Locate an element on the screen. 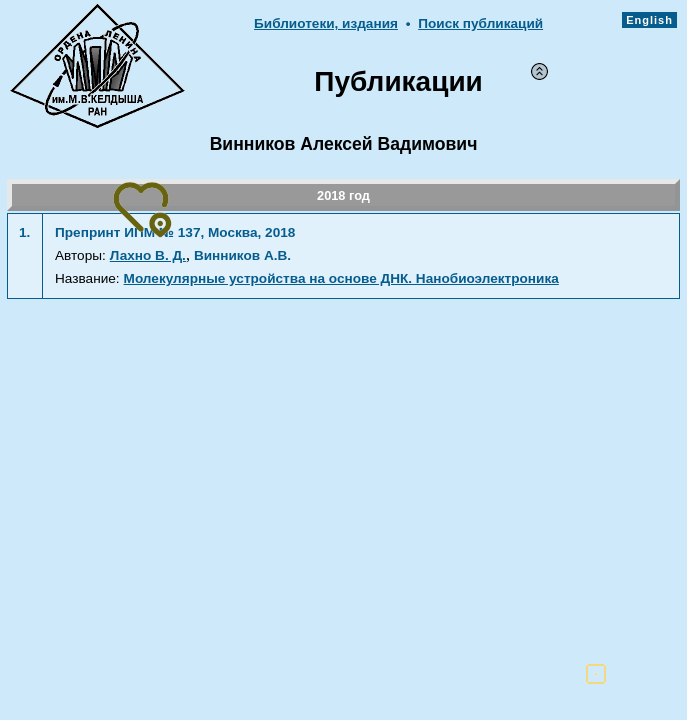 Image resolution: width=687 pixels, height=720 pixels. roll the dice or generate a random result is located at coordinates (596, 674).